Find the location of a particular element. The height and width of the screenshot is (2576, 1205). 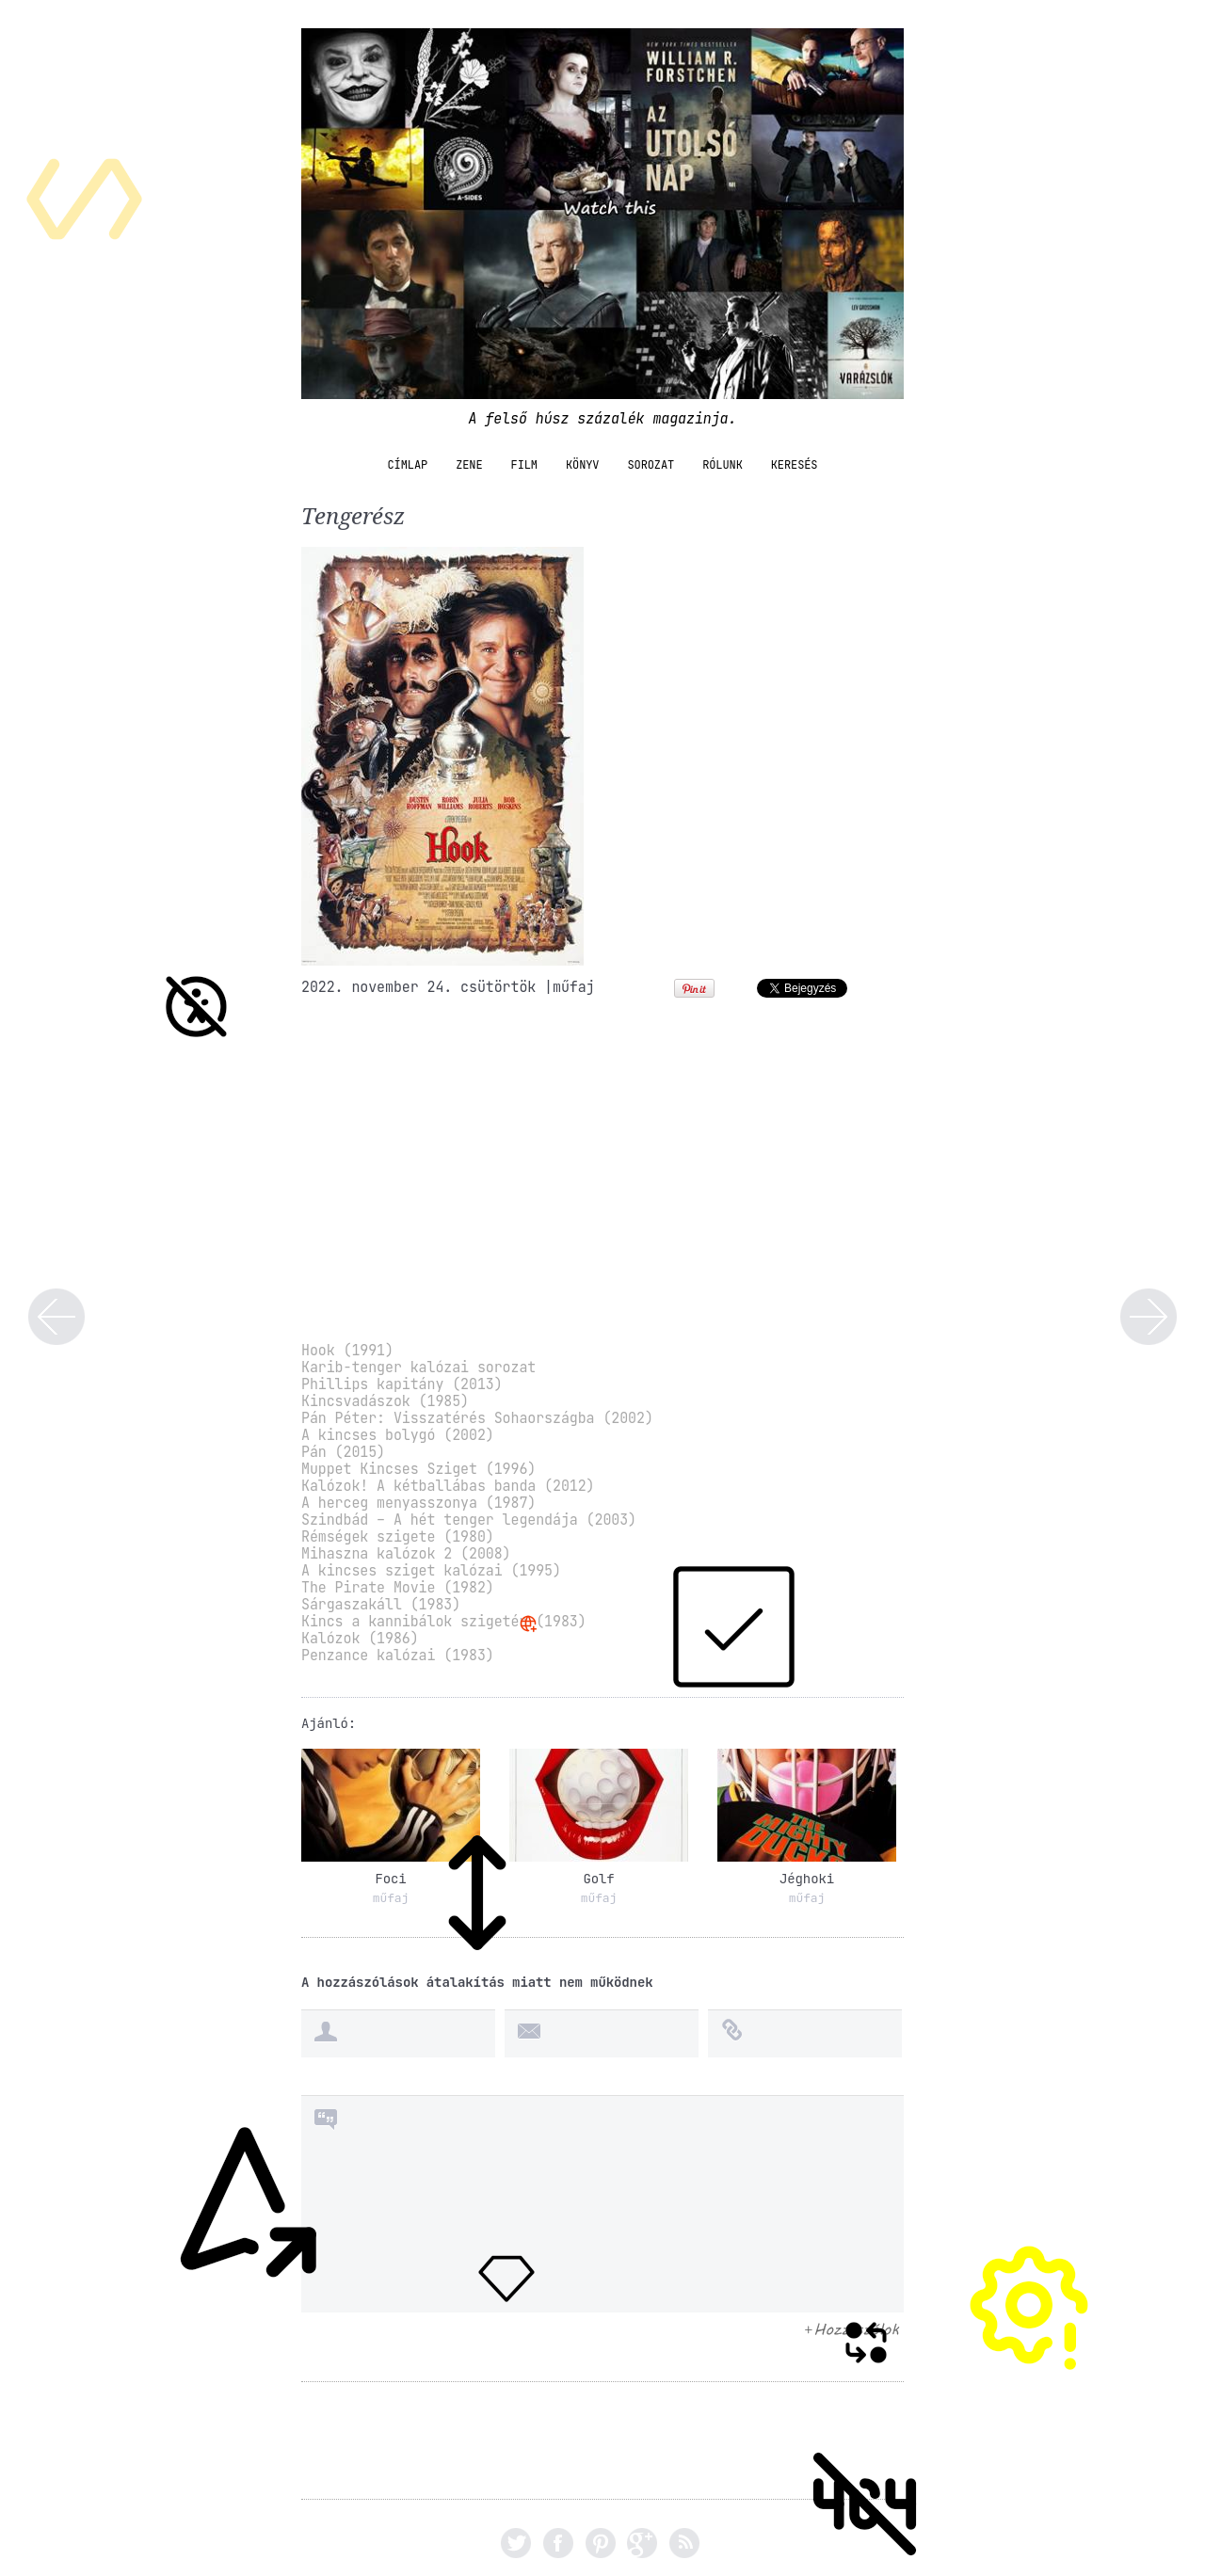

polymer project branding or logo is located at coordinates (84, 199).